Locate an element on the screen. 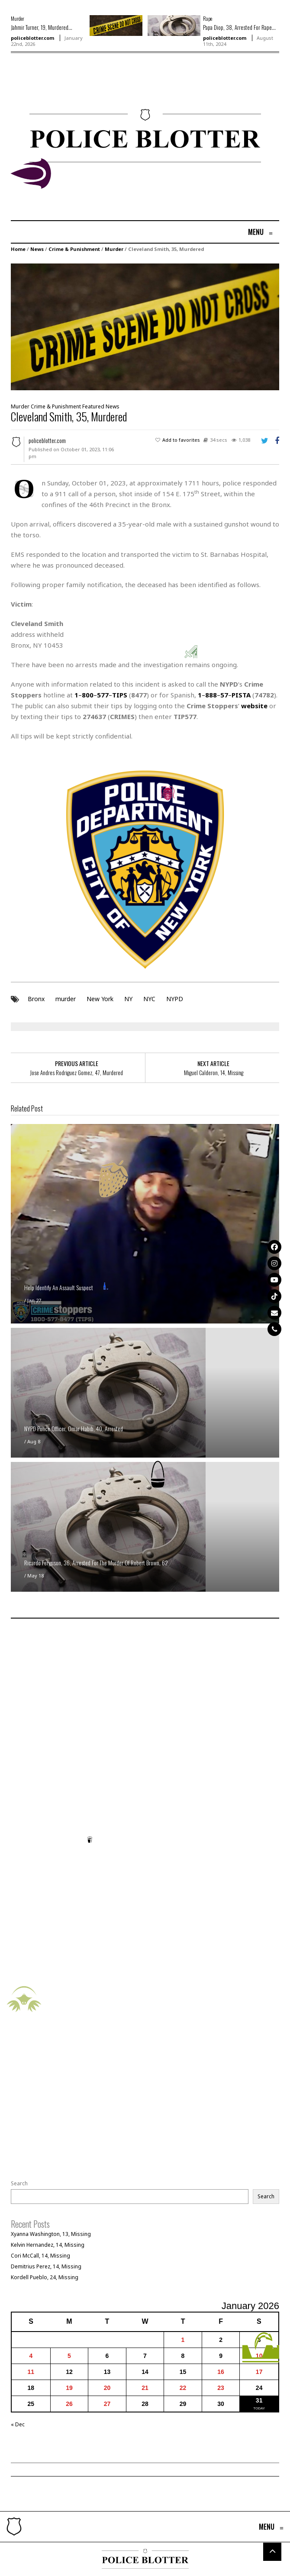  trilobite fossil icon for a paleontology or natural history app is located at coordinates (168, 793).